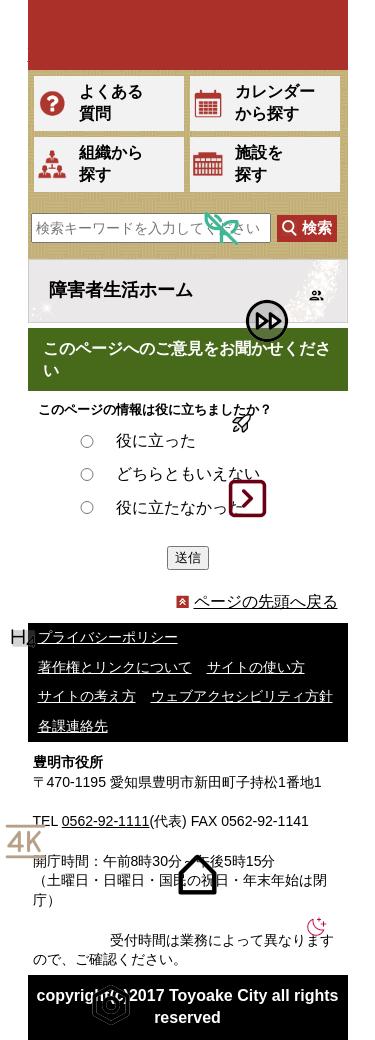  What do you see at coordinates (221, 228) in the screenshot?
I see `disable plant or garden tracking` at bounding box center [221, 228].